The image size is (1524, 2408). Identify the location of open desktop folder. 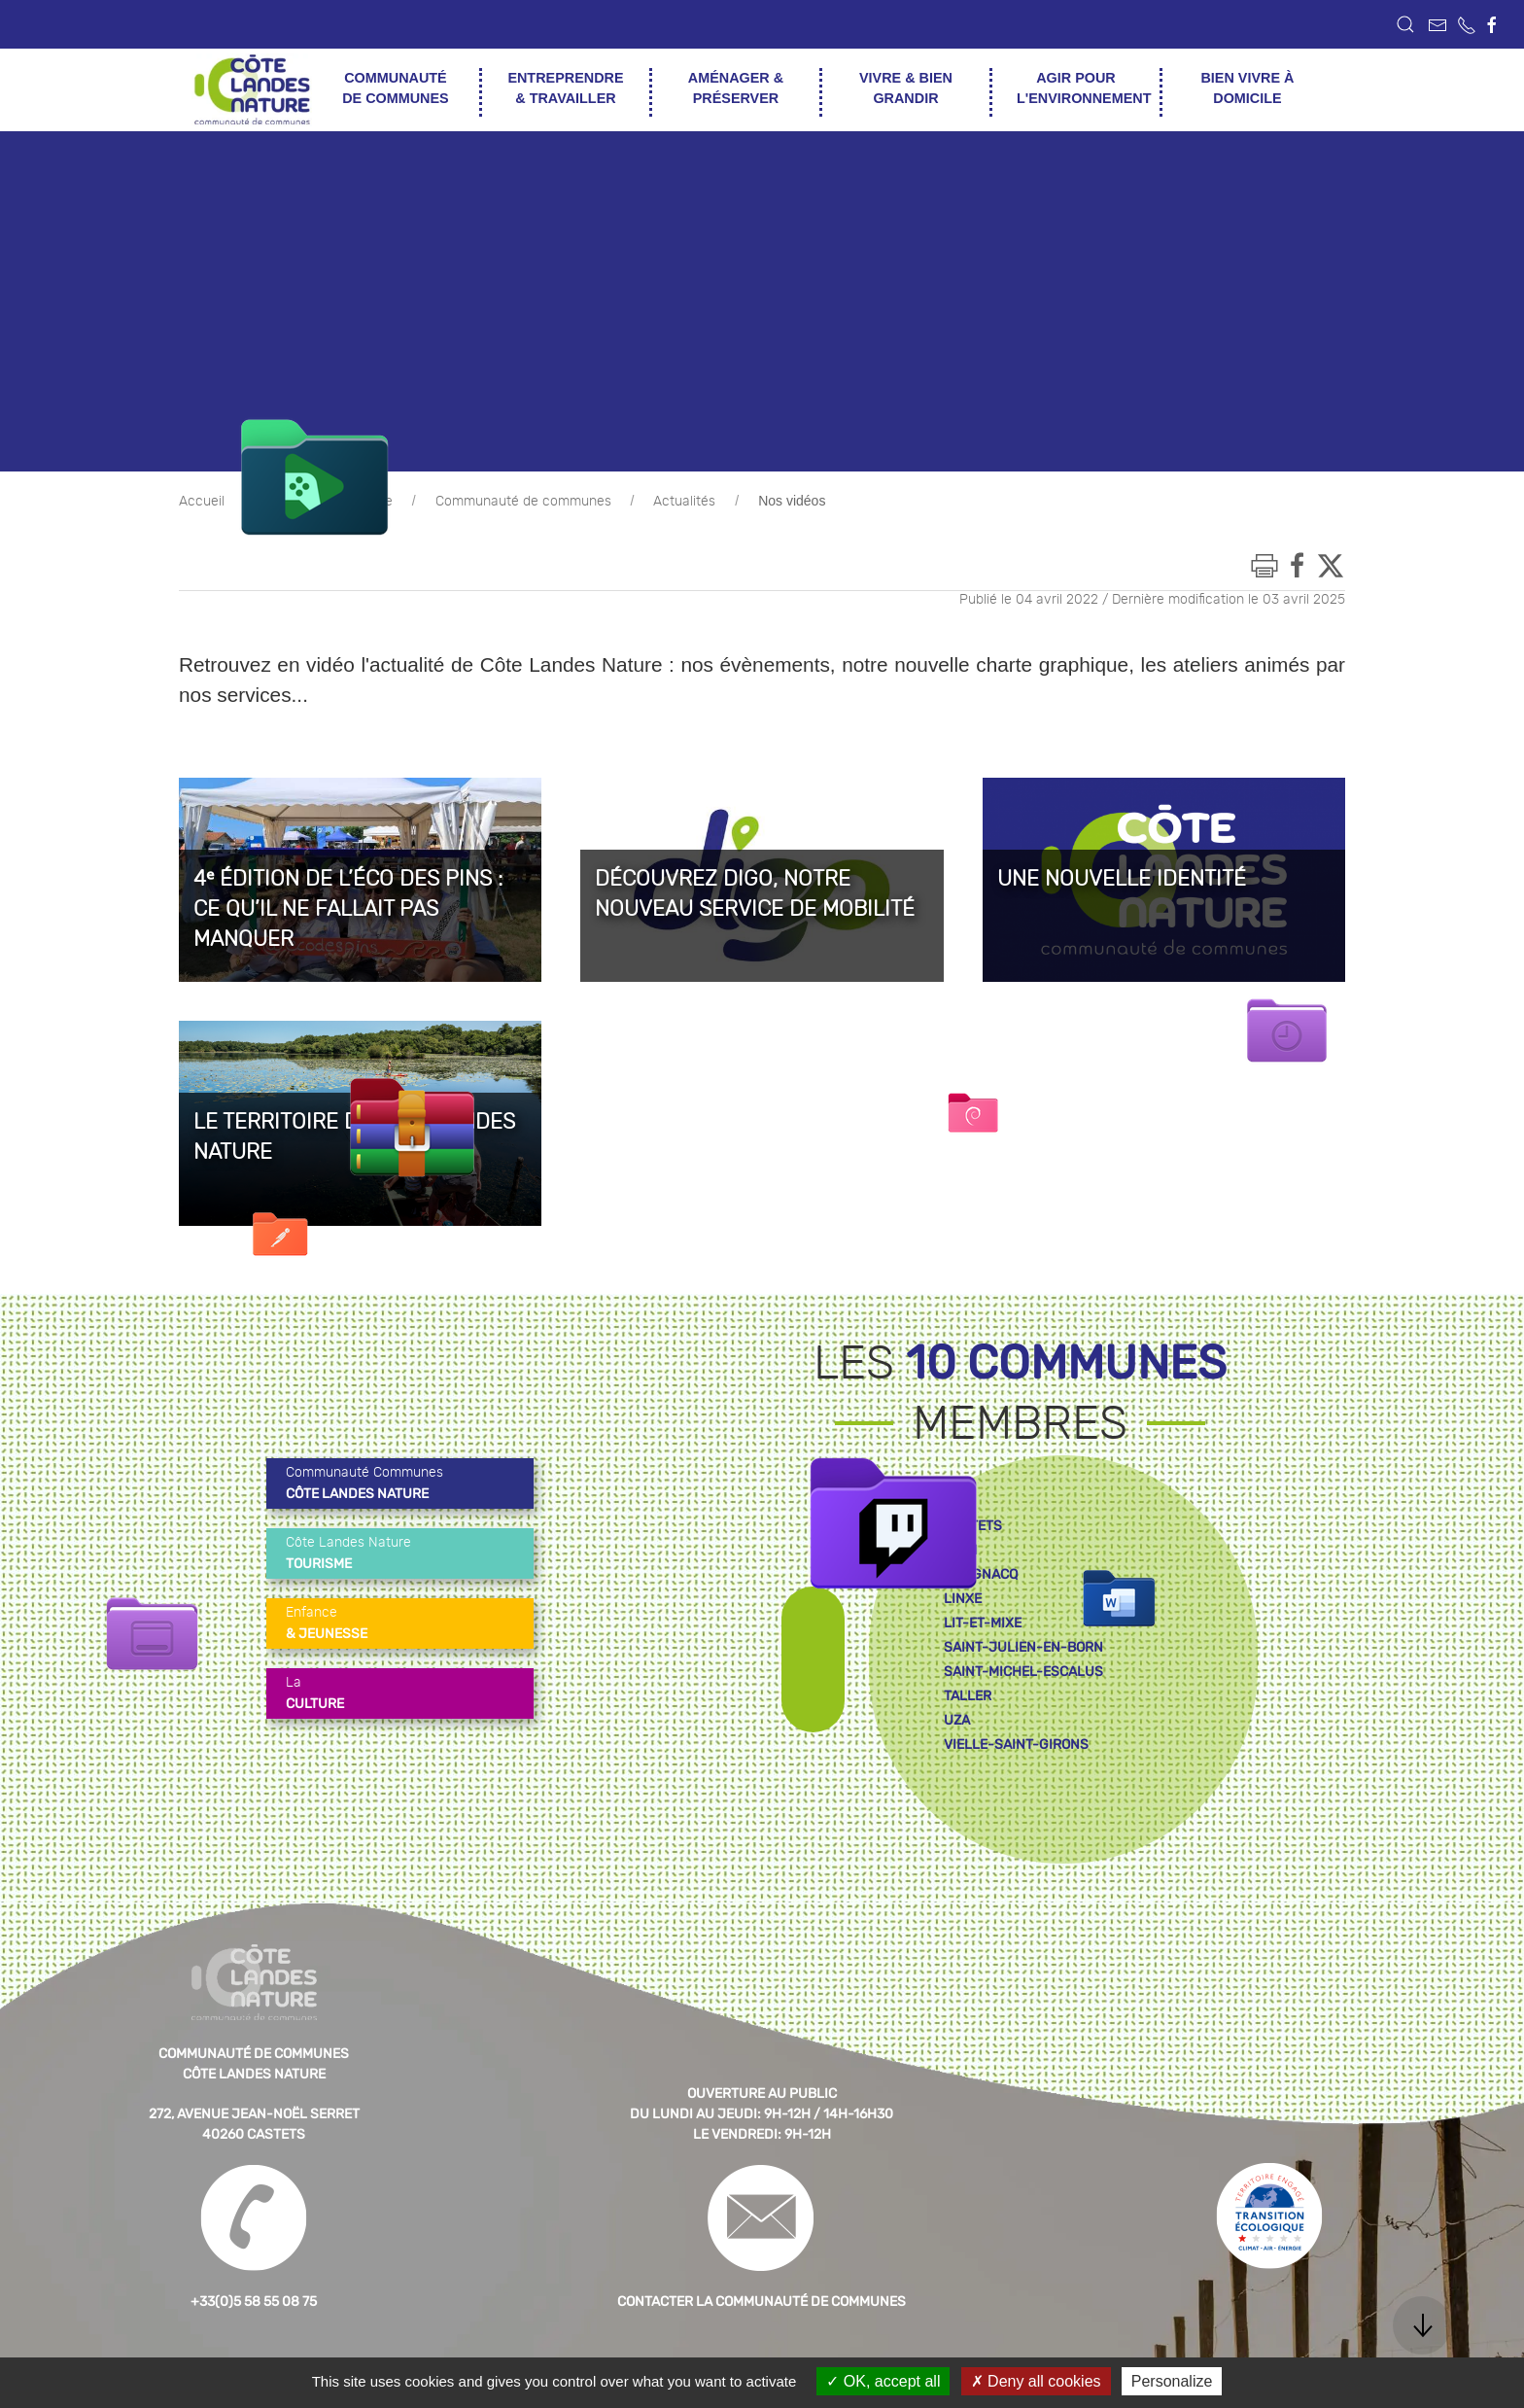
(152, 1633).